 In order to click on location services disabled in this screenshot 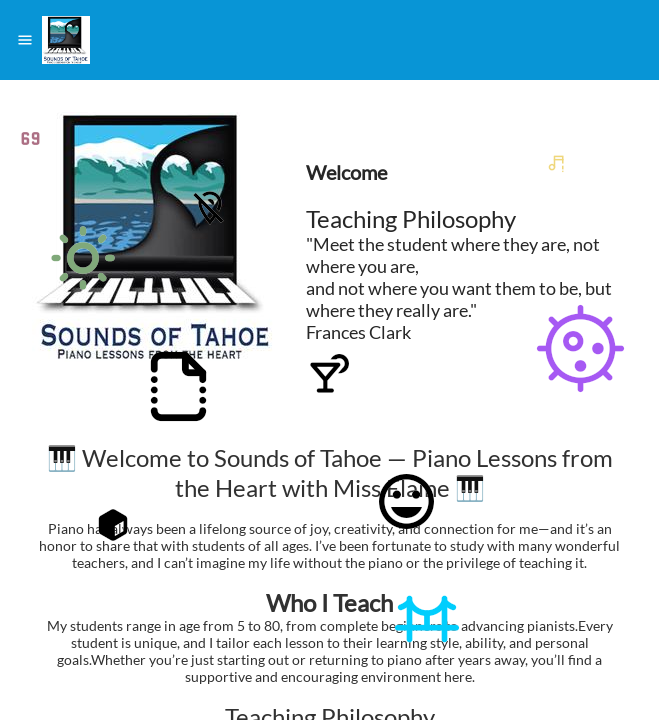, I will do `click(210, 208)`.